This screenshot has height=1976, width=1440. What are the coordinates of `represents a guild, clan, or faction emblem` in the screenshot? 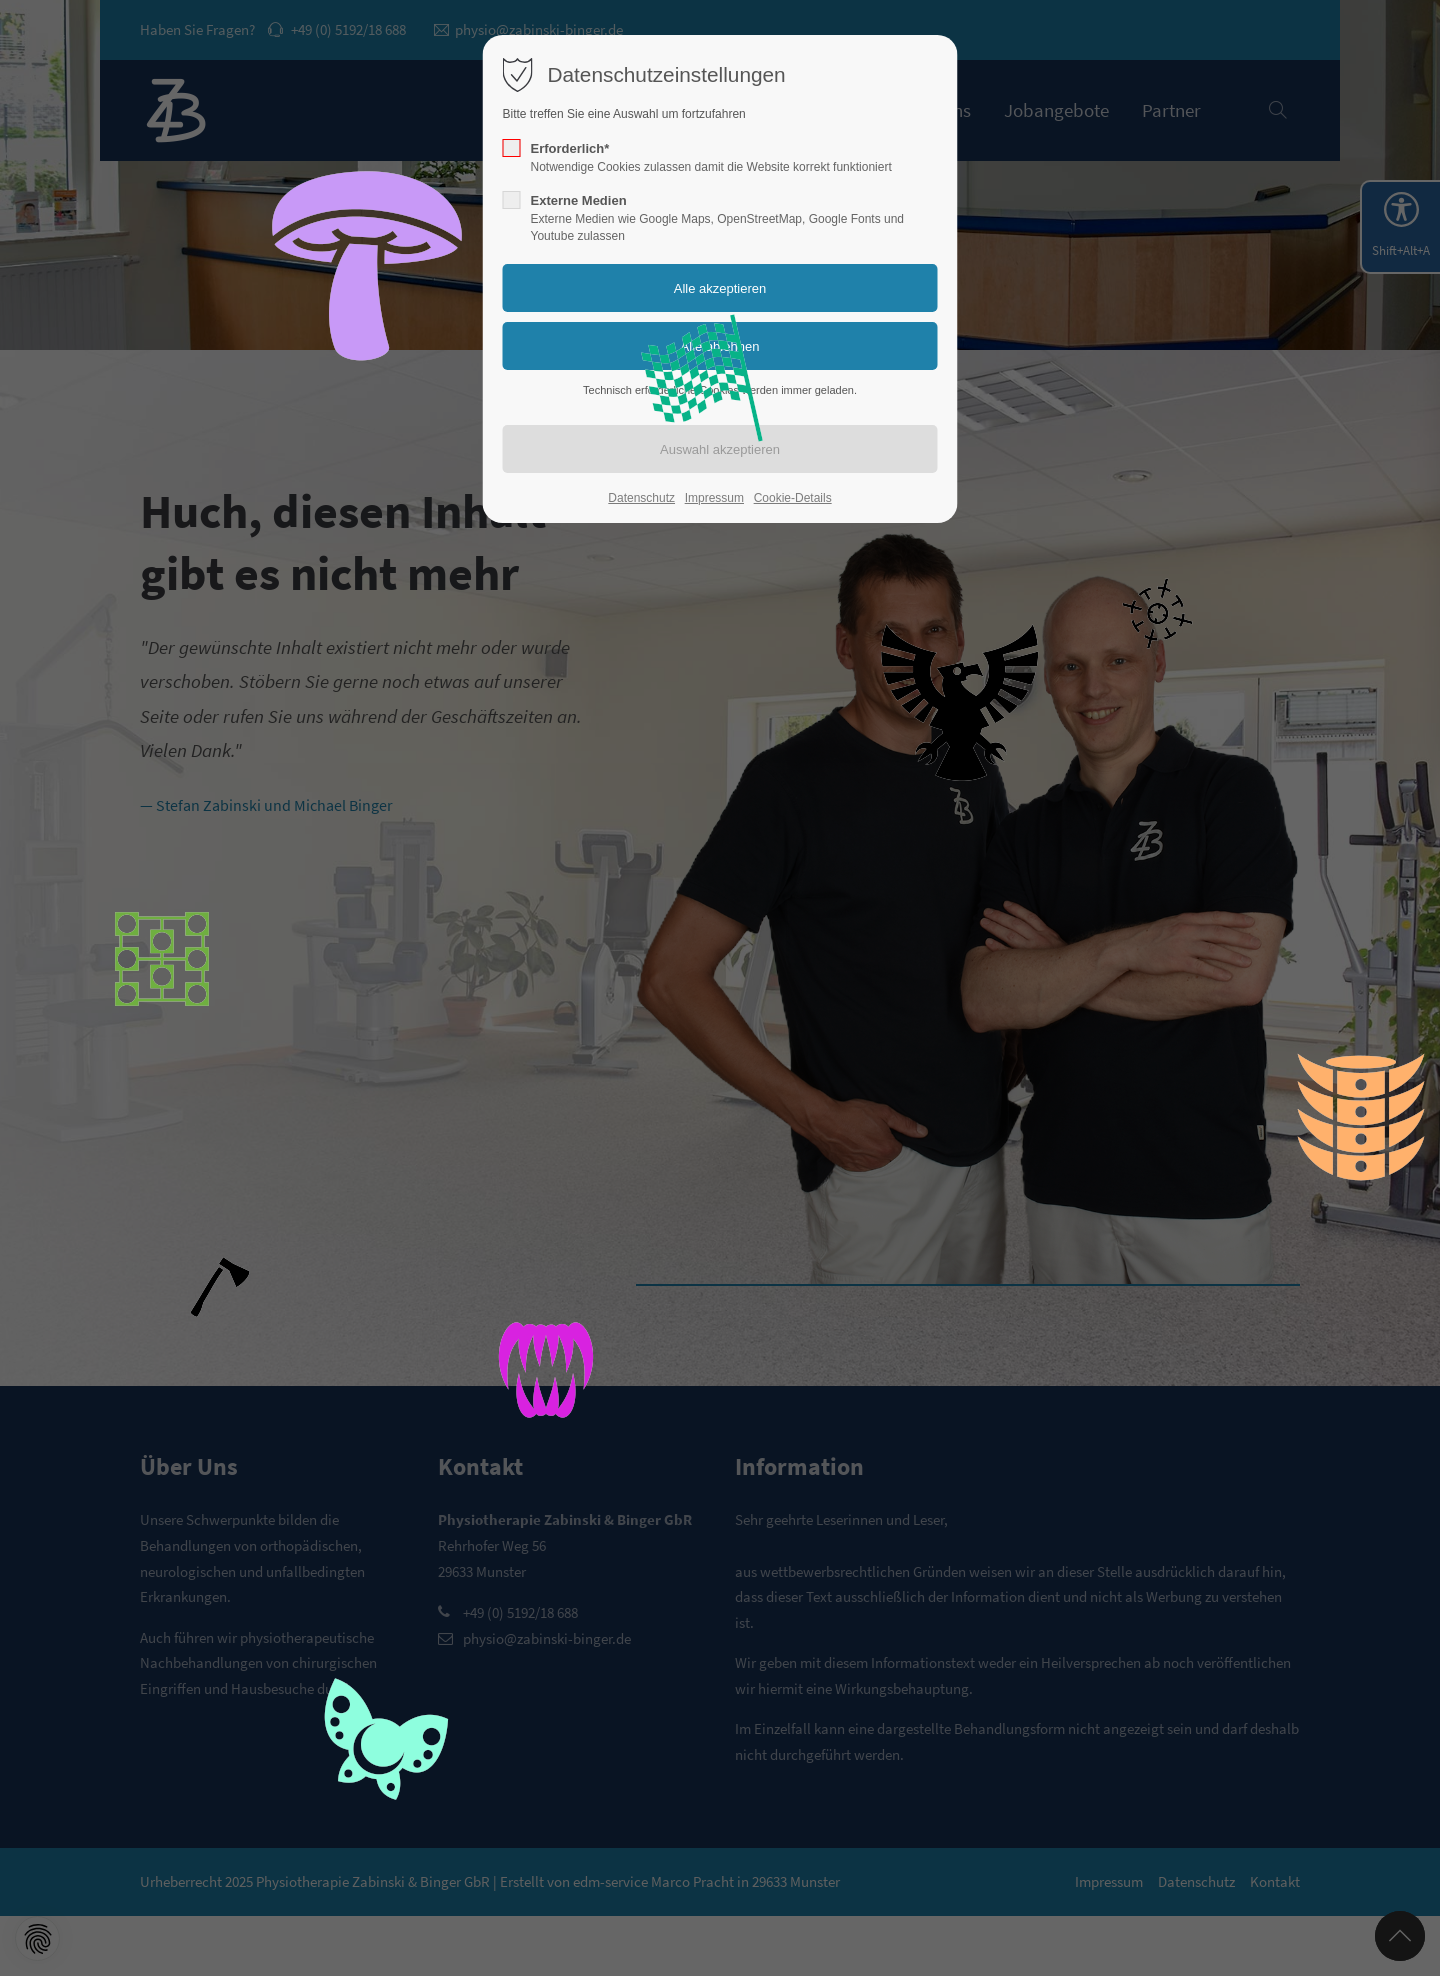 It's located at (958, 700).